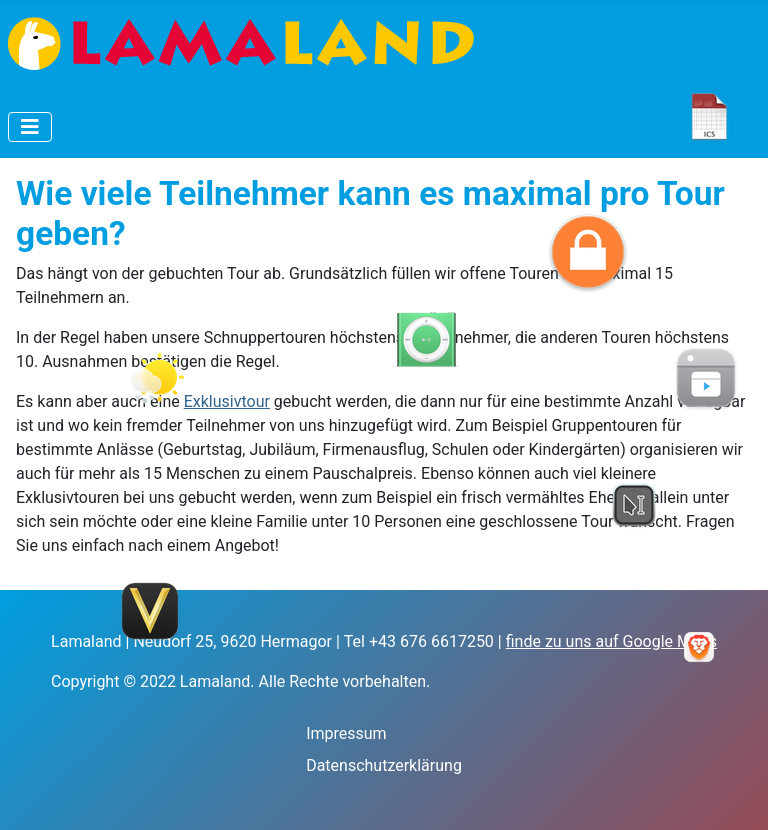 The height and width of the screenshot is (830, 768). What do you see at coordinates (699, 647) in the screenshot?
I see `open the Brave browser` at bounding box center [699, 647].